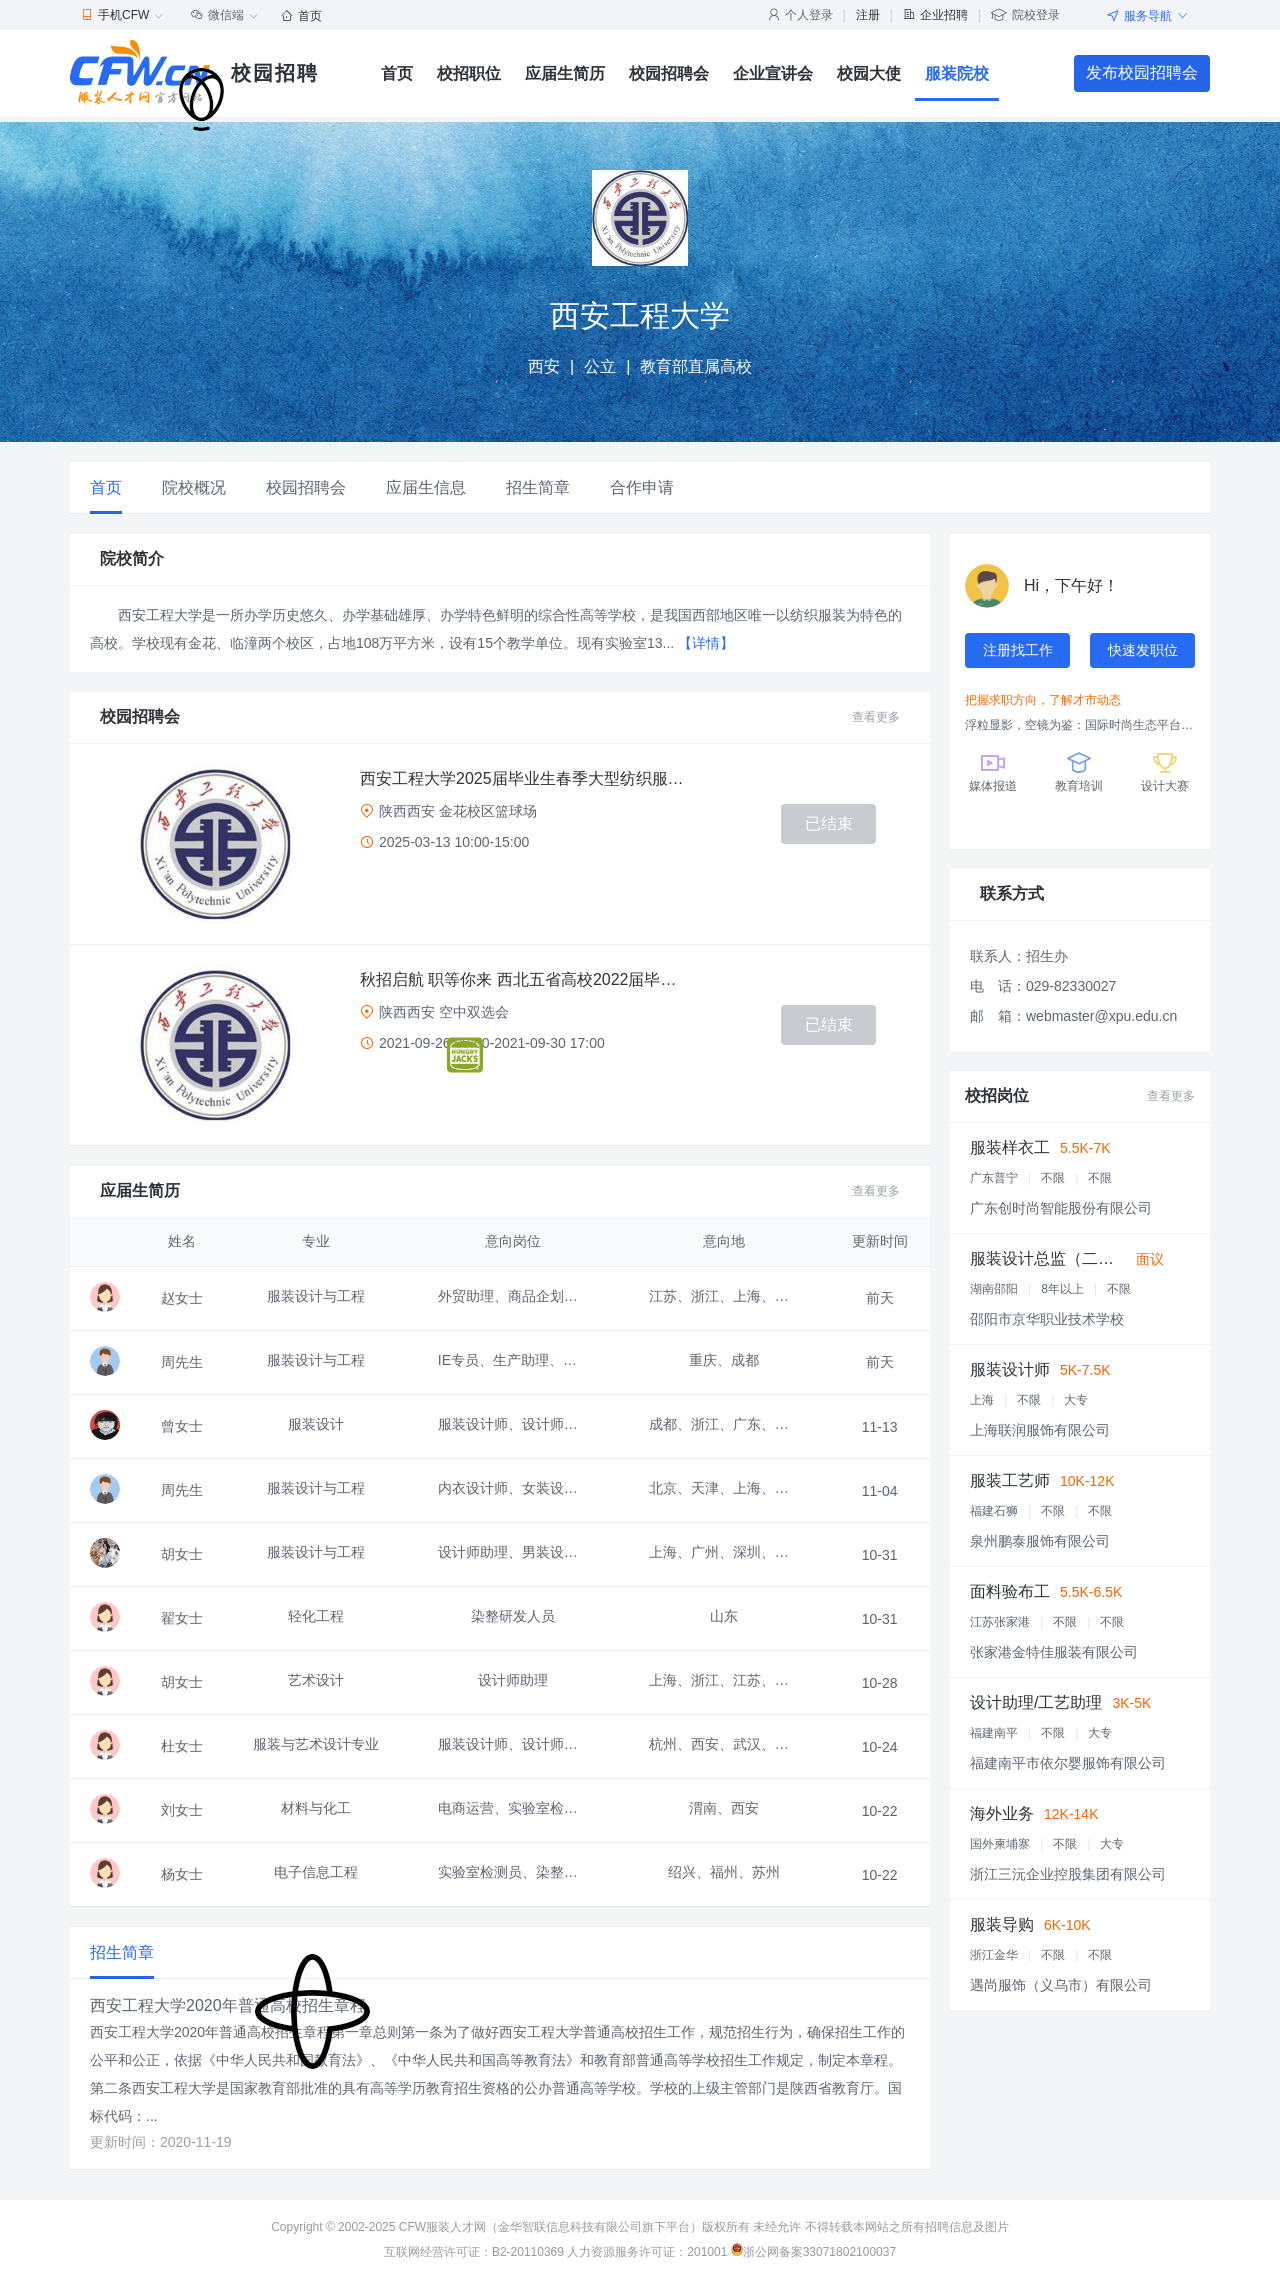 The image size is (1280, 2280). Describe the element at coordinates (312, 2011) in the screenshot. I see `Temporal workflow platform logo` at that location.